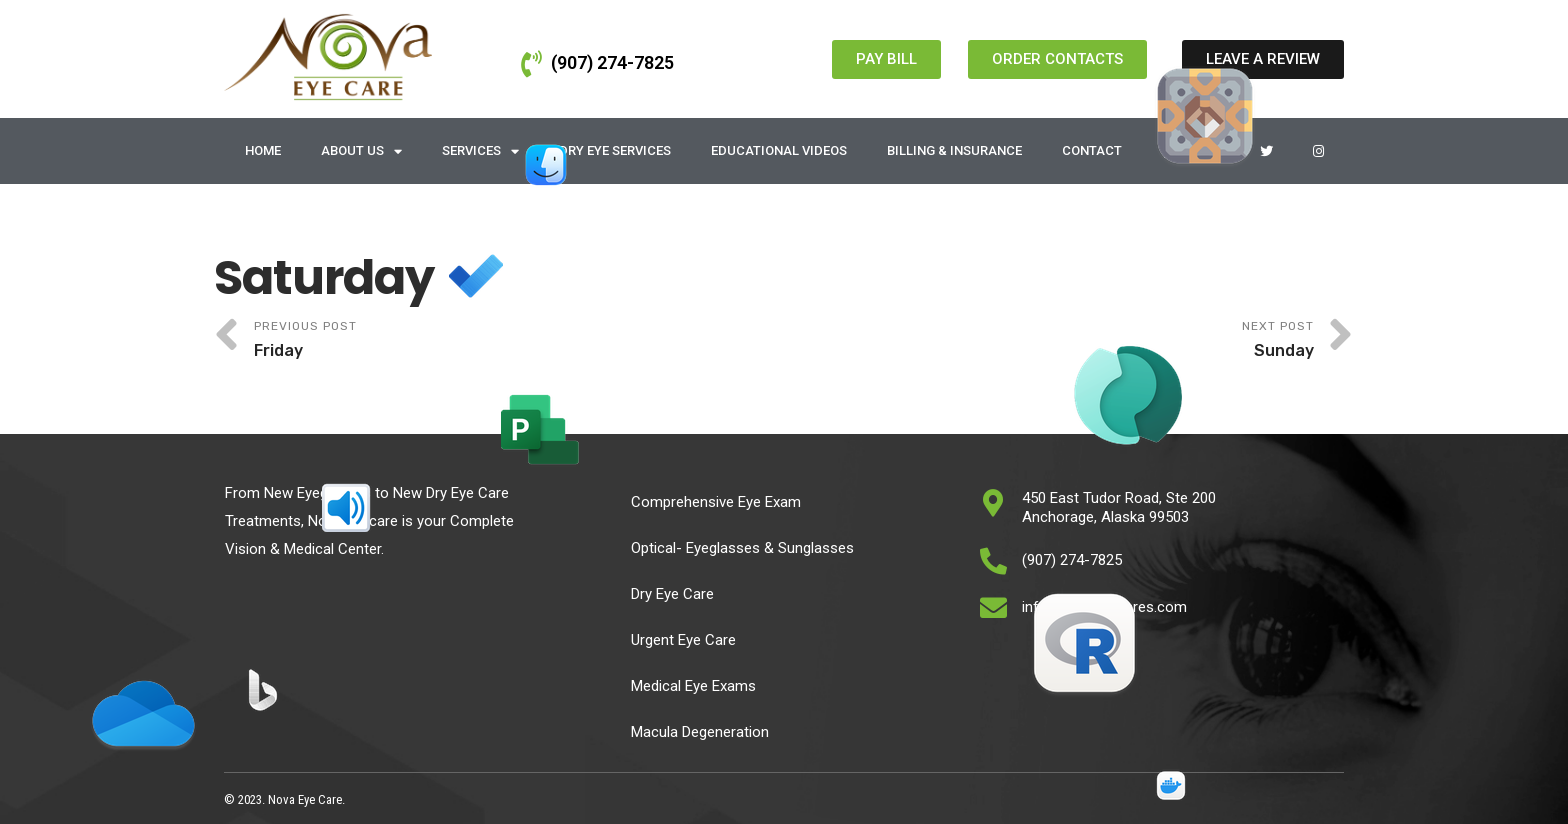  What do you see at coordinates (1083, 643) in the screenshot?
I see `open R statistical computing application` at bounding box center [1083, 643].